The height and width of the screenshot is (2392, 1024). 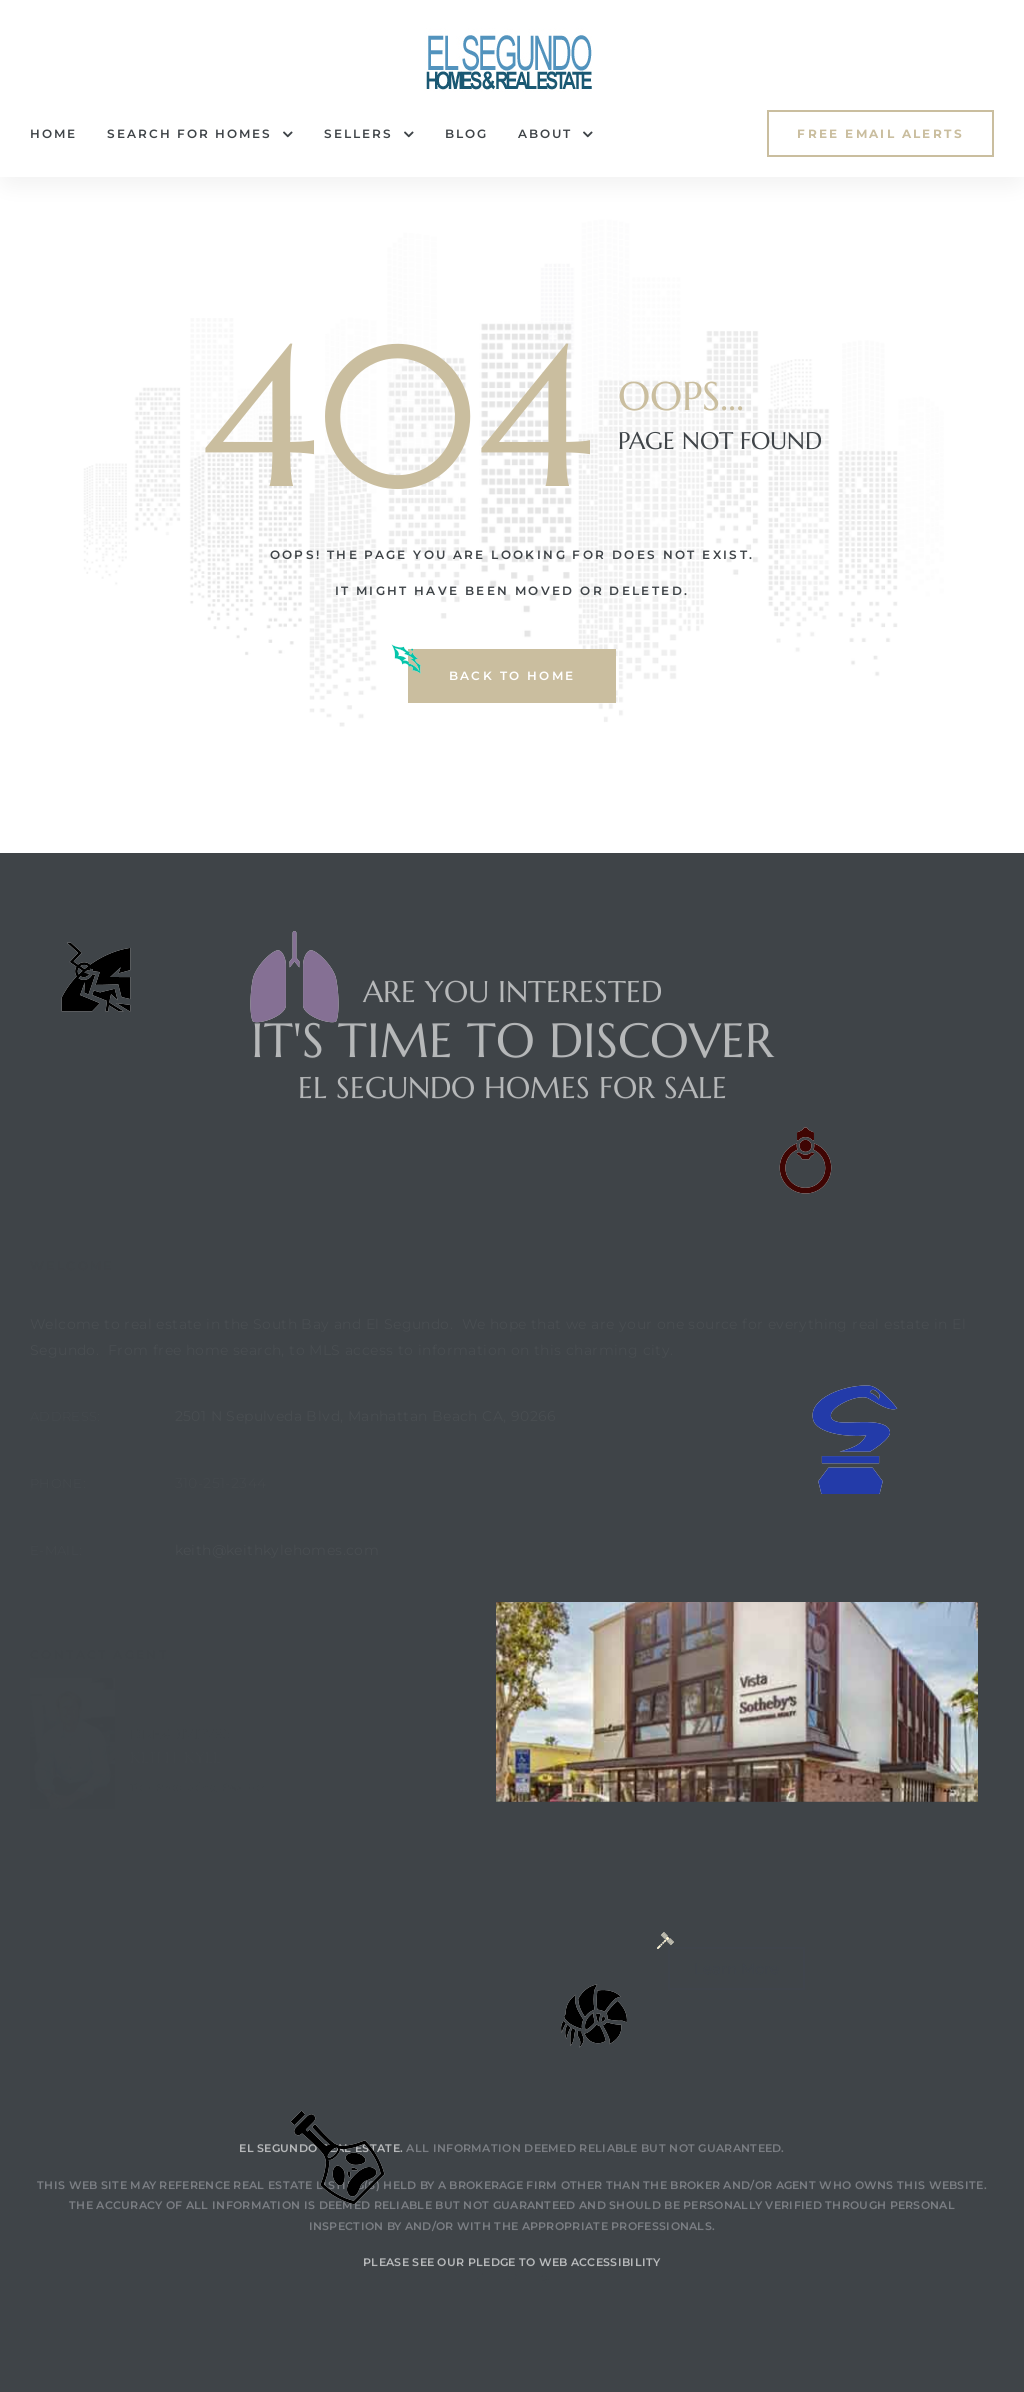 I want to click on use a madness potion on your character, so click(x=337, y=2157).